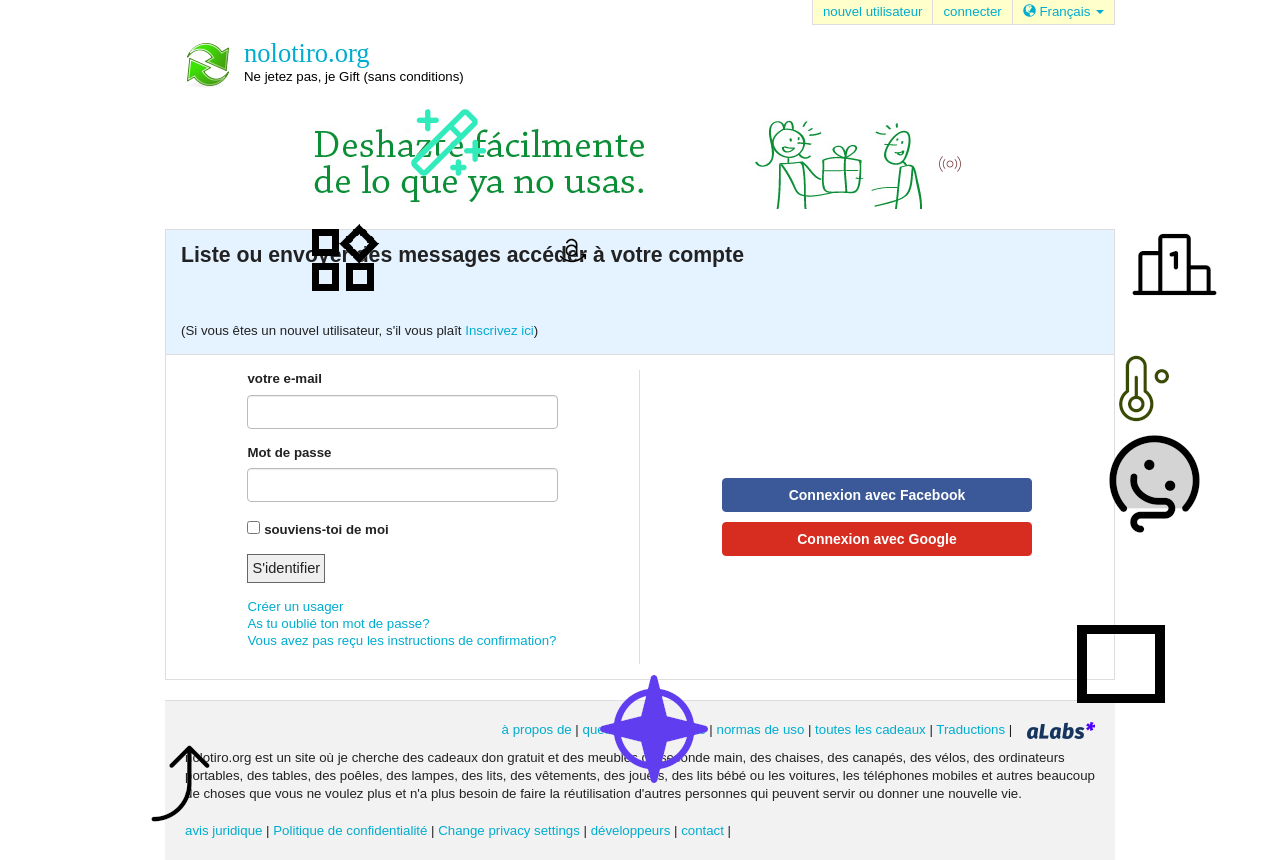 This screenshot has width=1280, height=860. I want to click on access navigation or compass features, so click(654, 729).